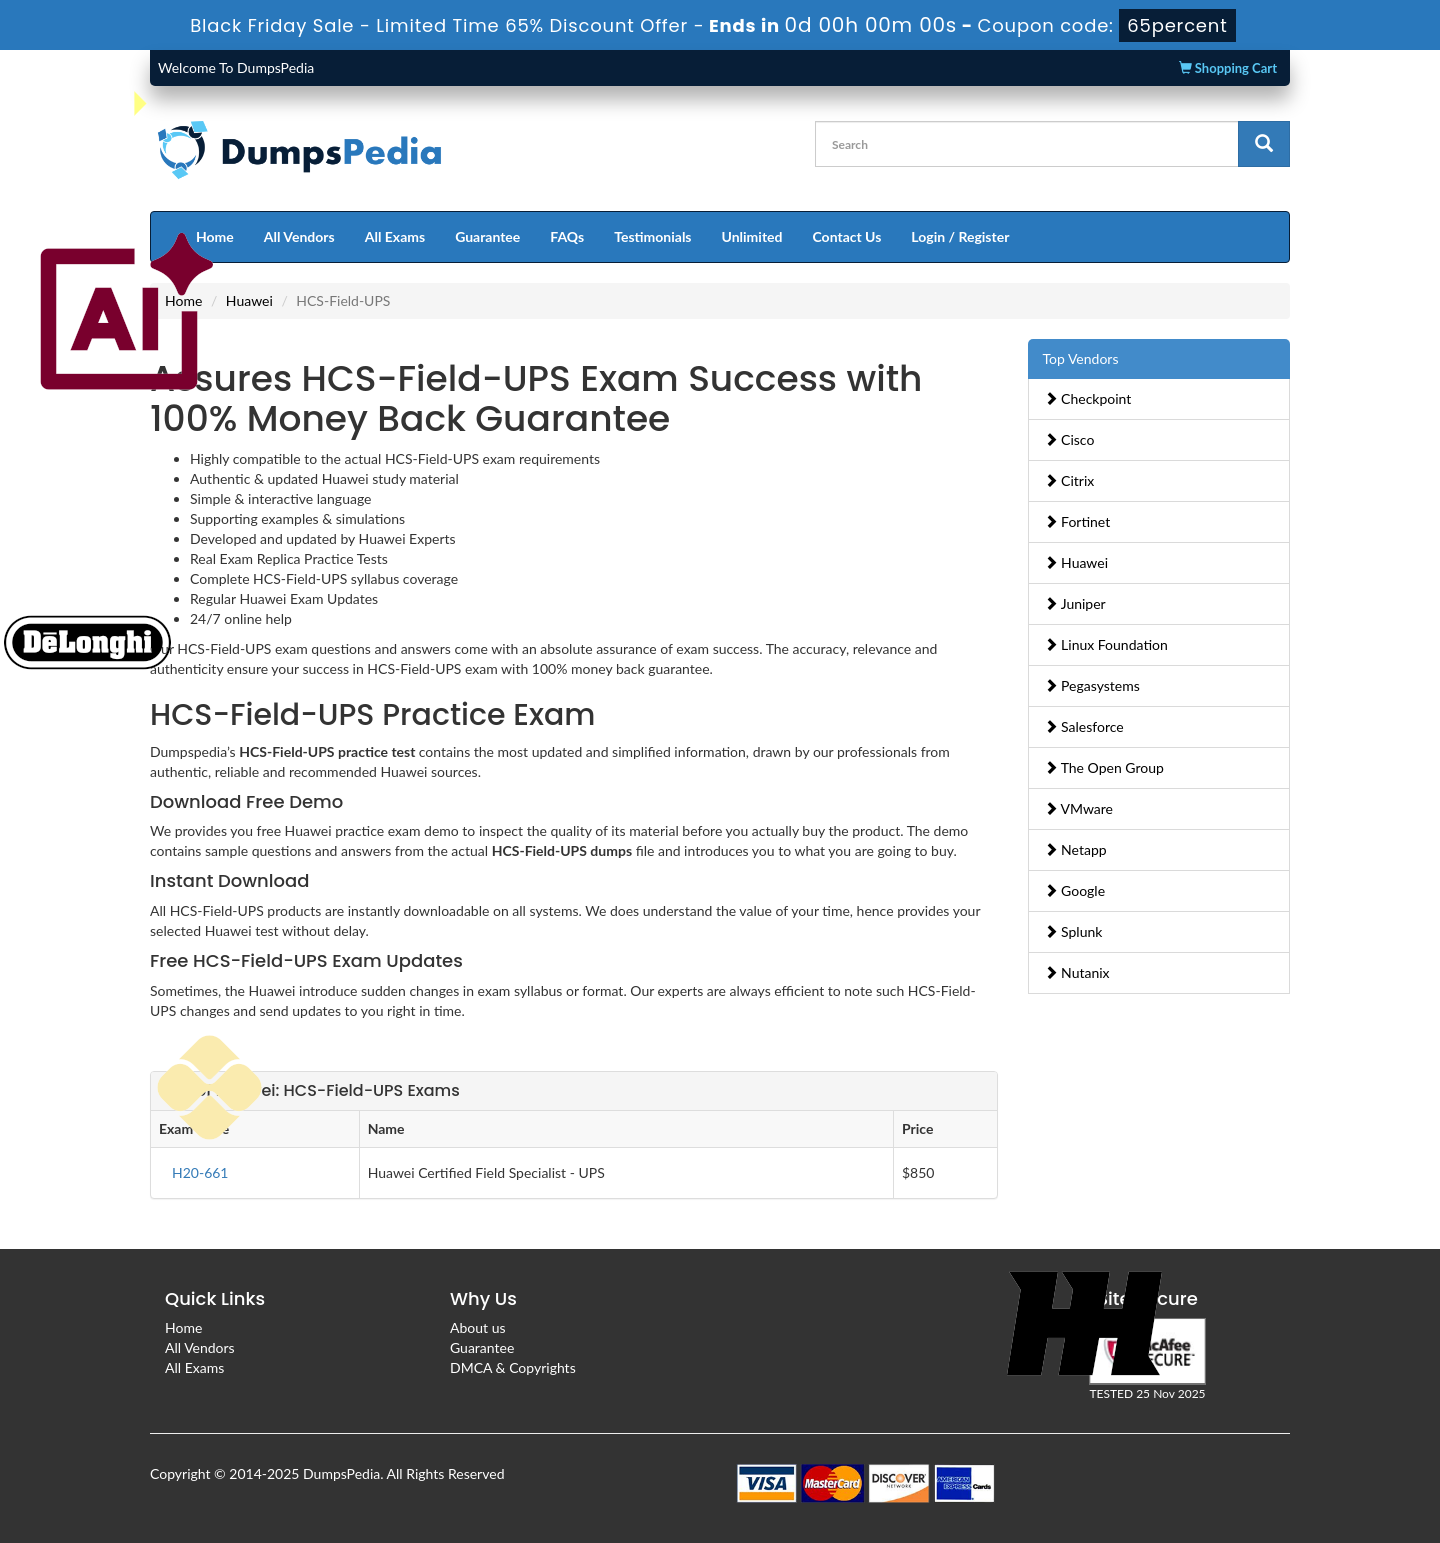 This screenshot has width=1440, height=1543. I want to click on expand a collapsed menu or section, so click(140, 103).